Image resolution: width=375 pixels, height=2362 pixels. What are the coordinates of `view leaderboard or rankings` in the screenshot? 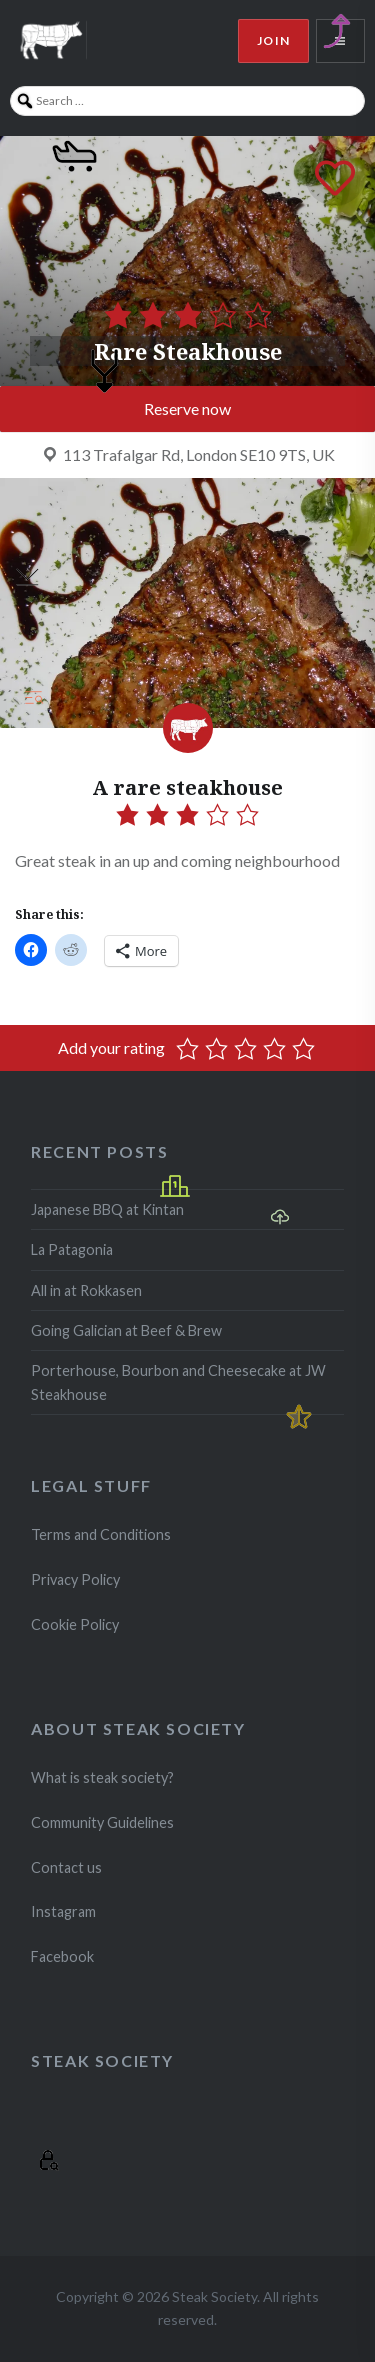 It's located at (175, 1186).